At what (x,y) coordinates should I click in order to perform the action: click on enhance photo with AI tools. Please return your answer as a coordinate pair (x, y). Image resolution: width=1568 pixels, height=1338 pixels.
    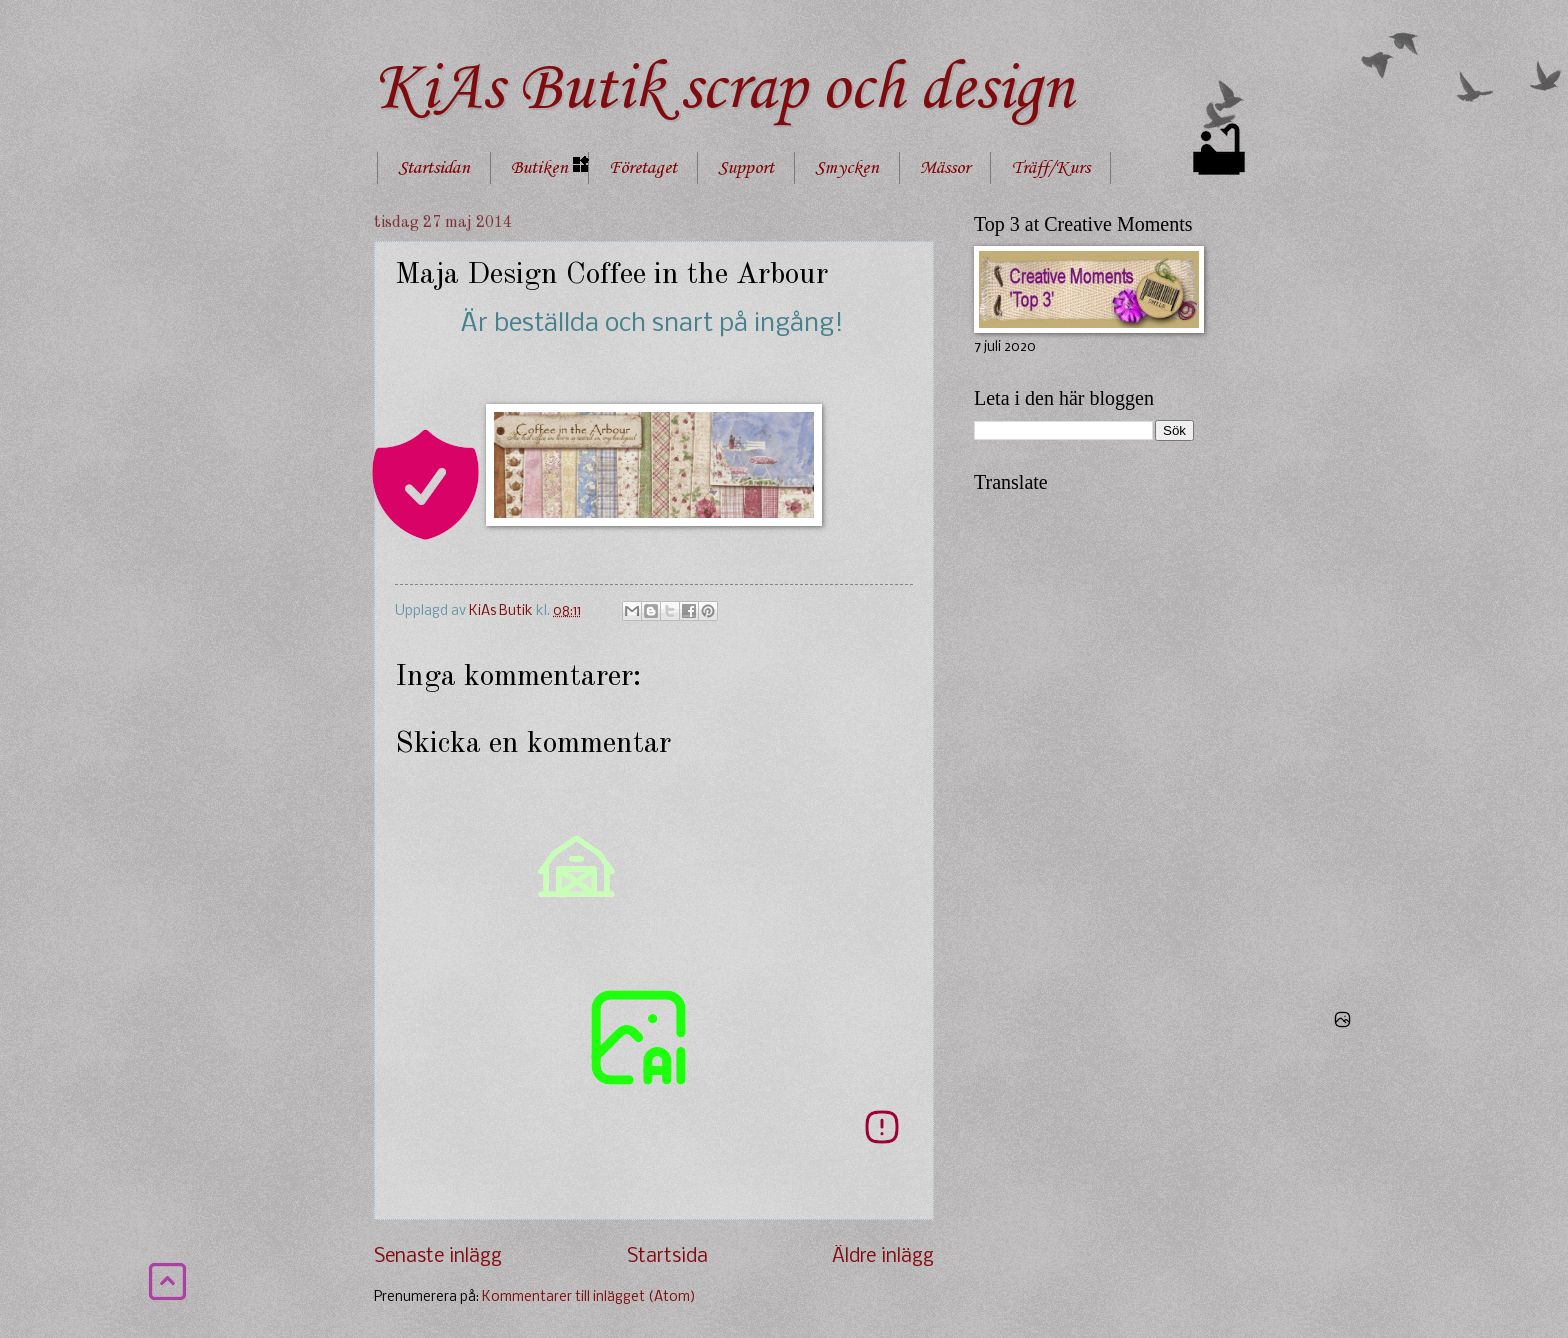
    Looking at the image, I should click on (638, 1037).